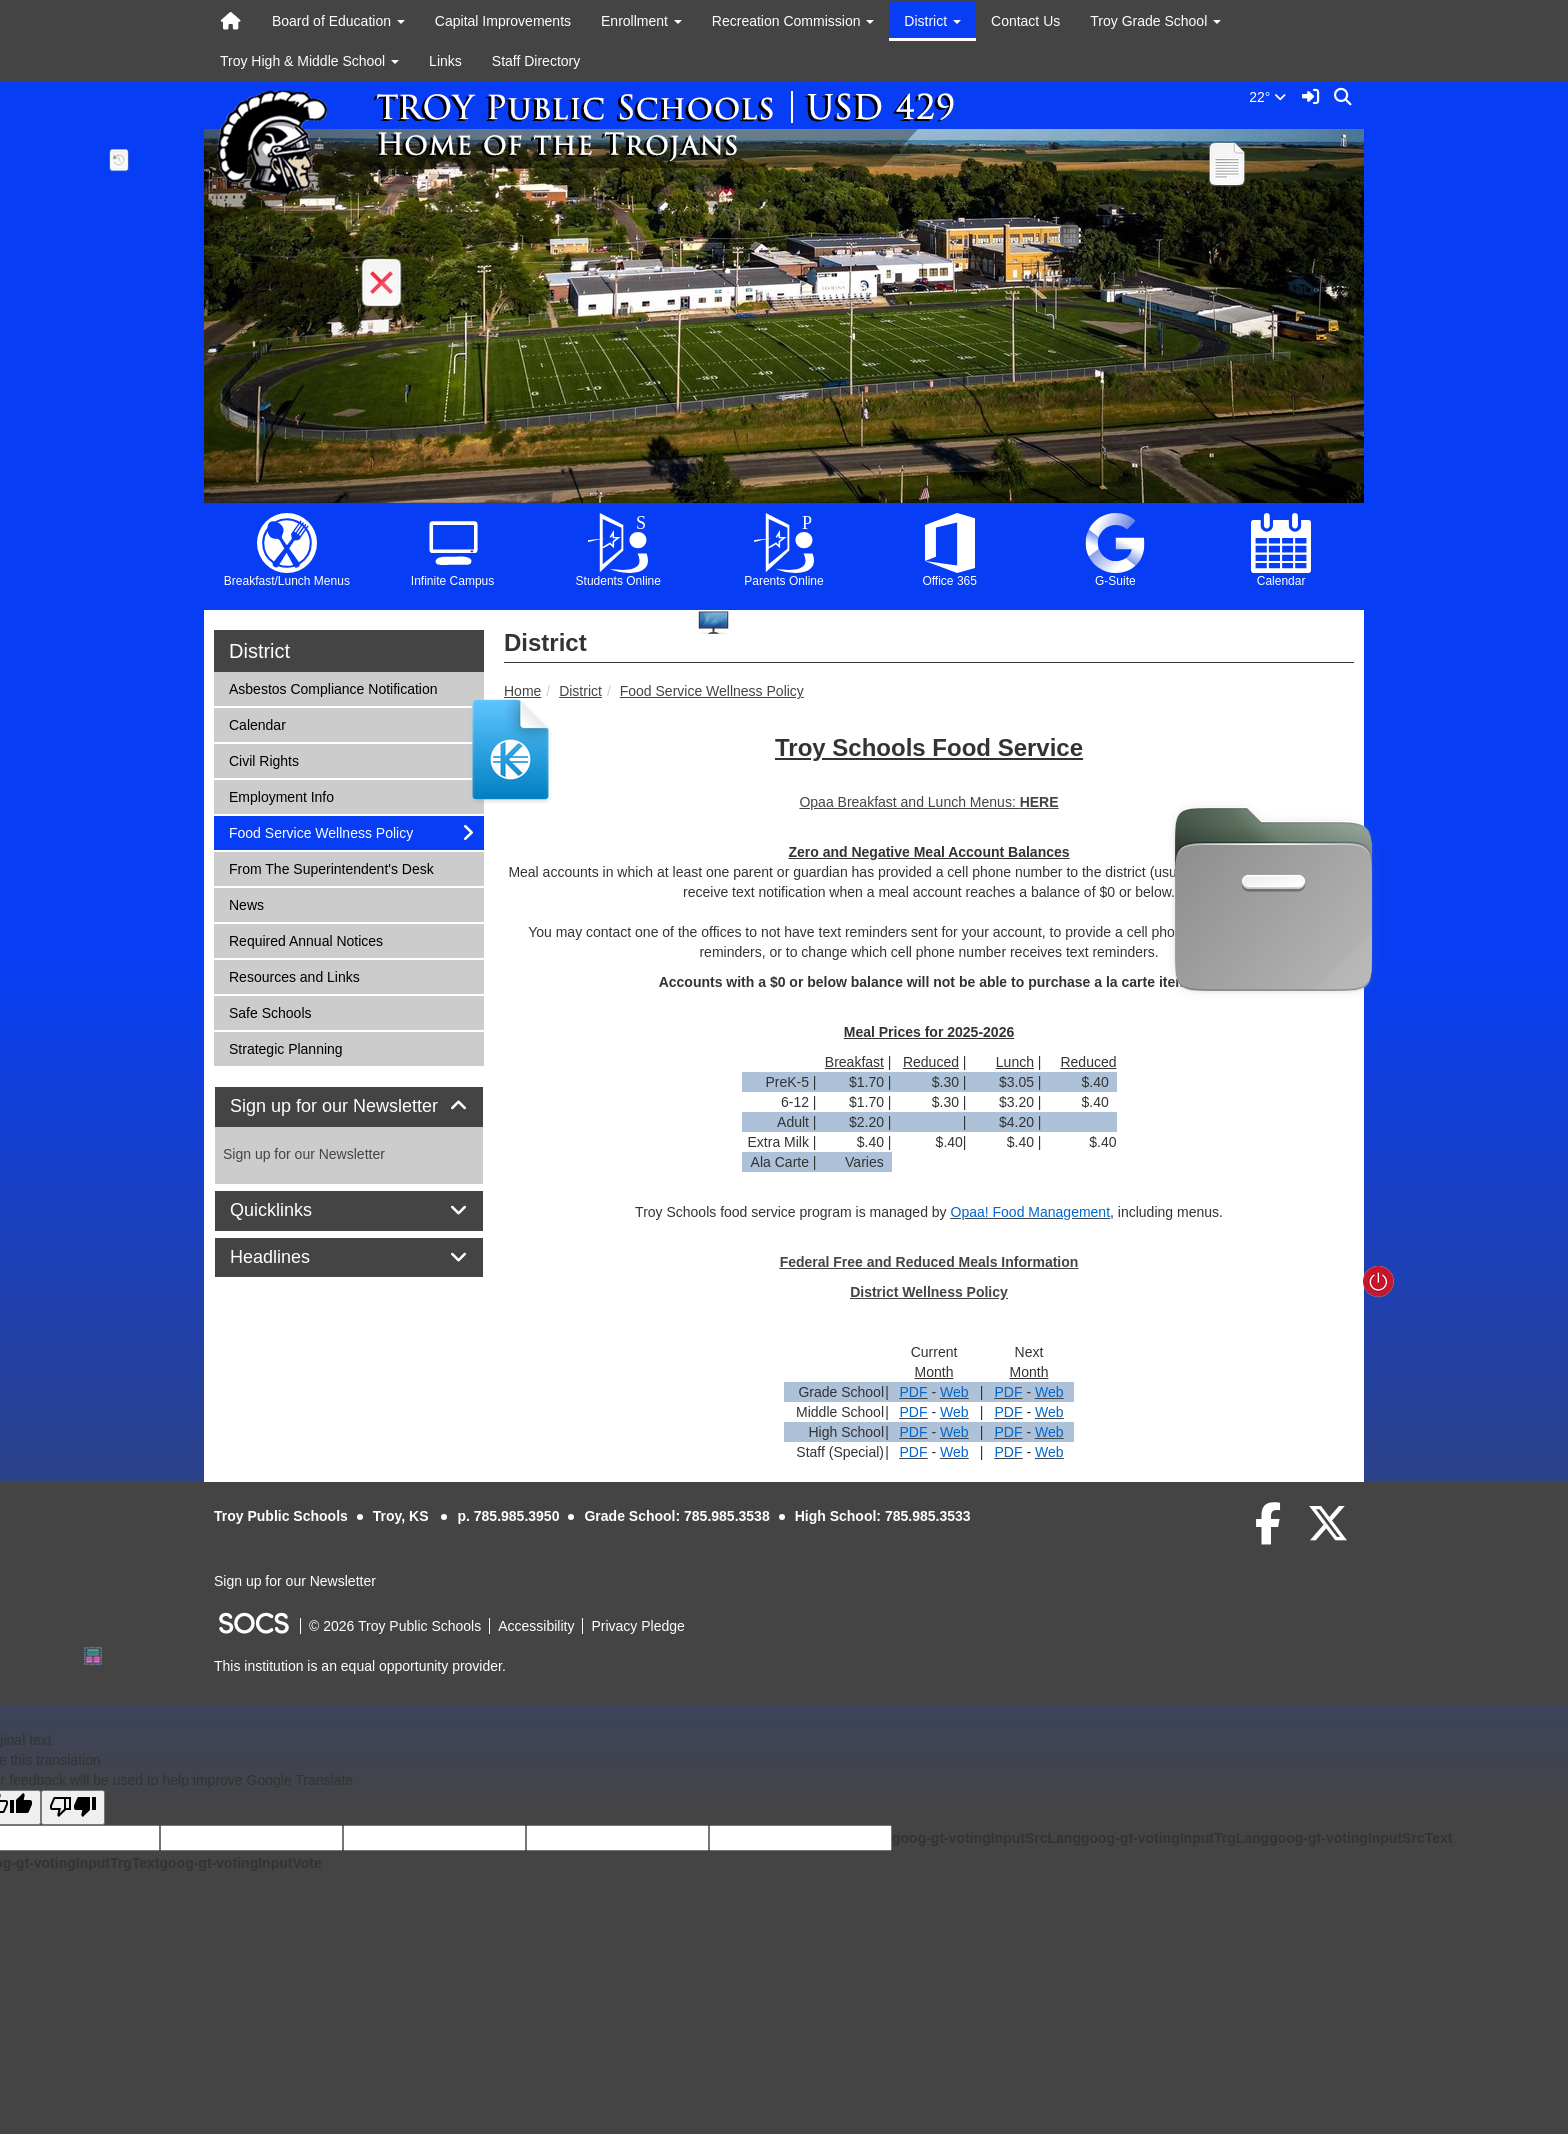  What do you see at coordinates (1273, 899) in the screenshot?
I see `open the file manager application` at bounding box center [1273, 899].